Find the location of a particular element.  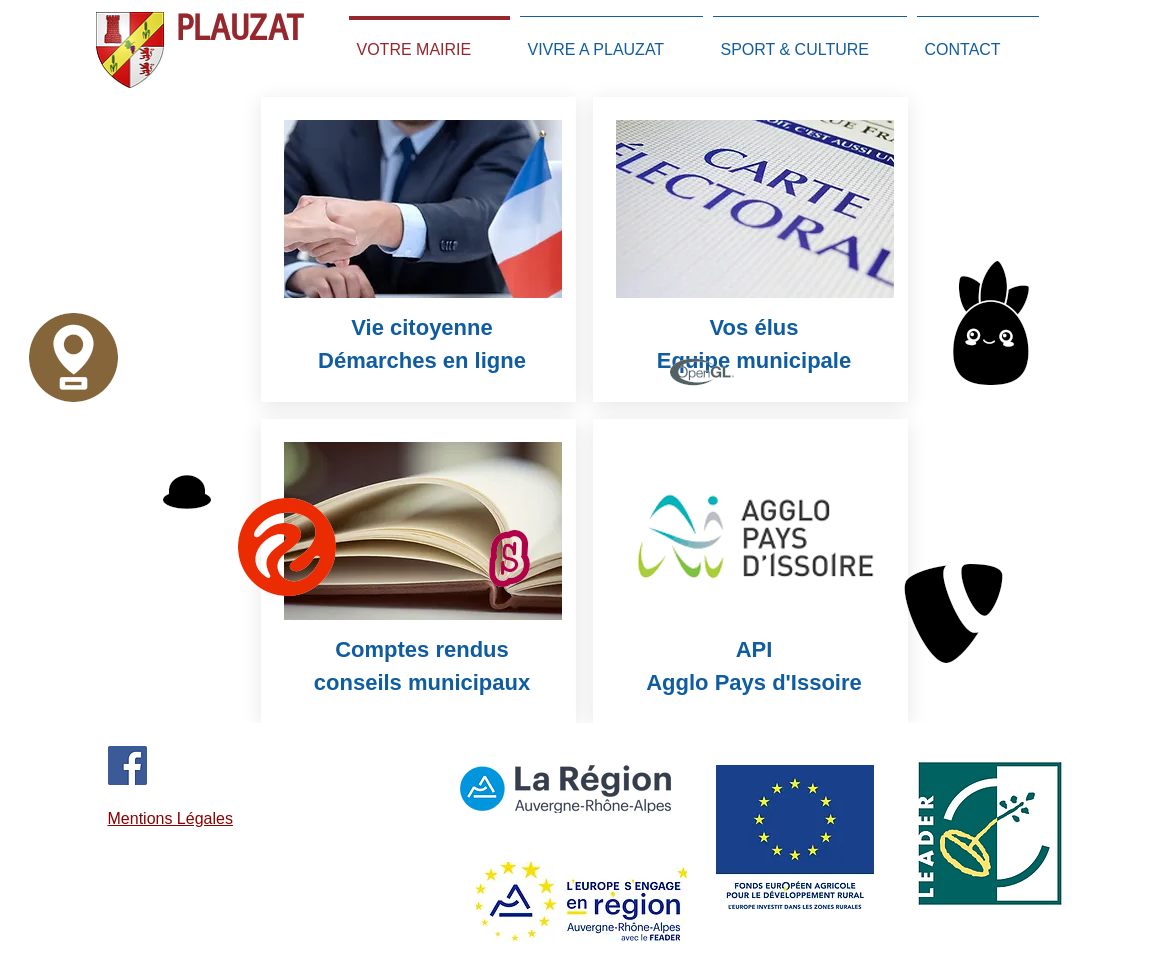

OpenGL graphics library branding is located at coordinates (702, 372).